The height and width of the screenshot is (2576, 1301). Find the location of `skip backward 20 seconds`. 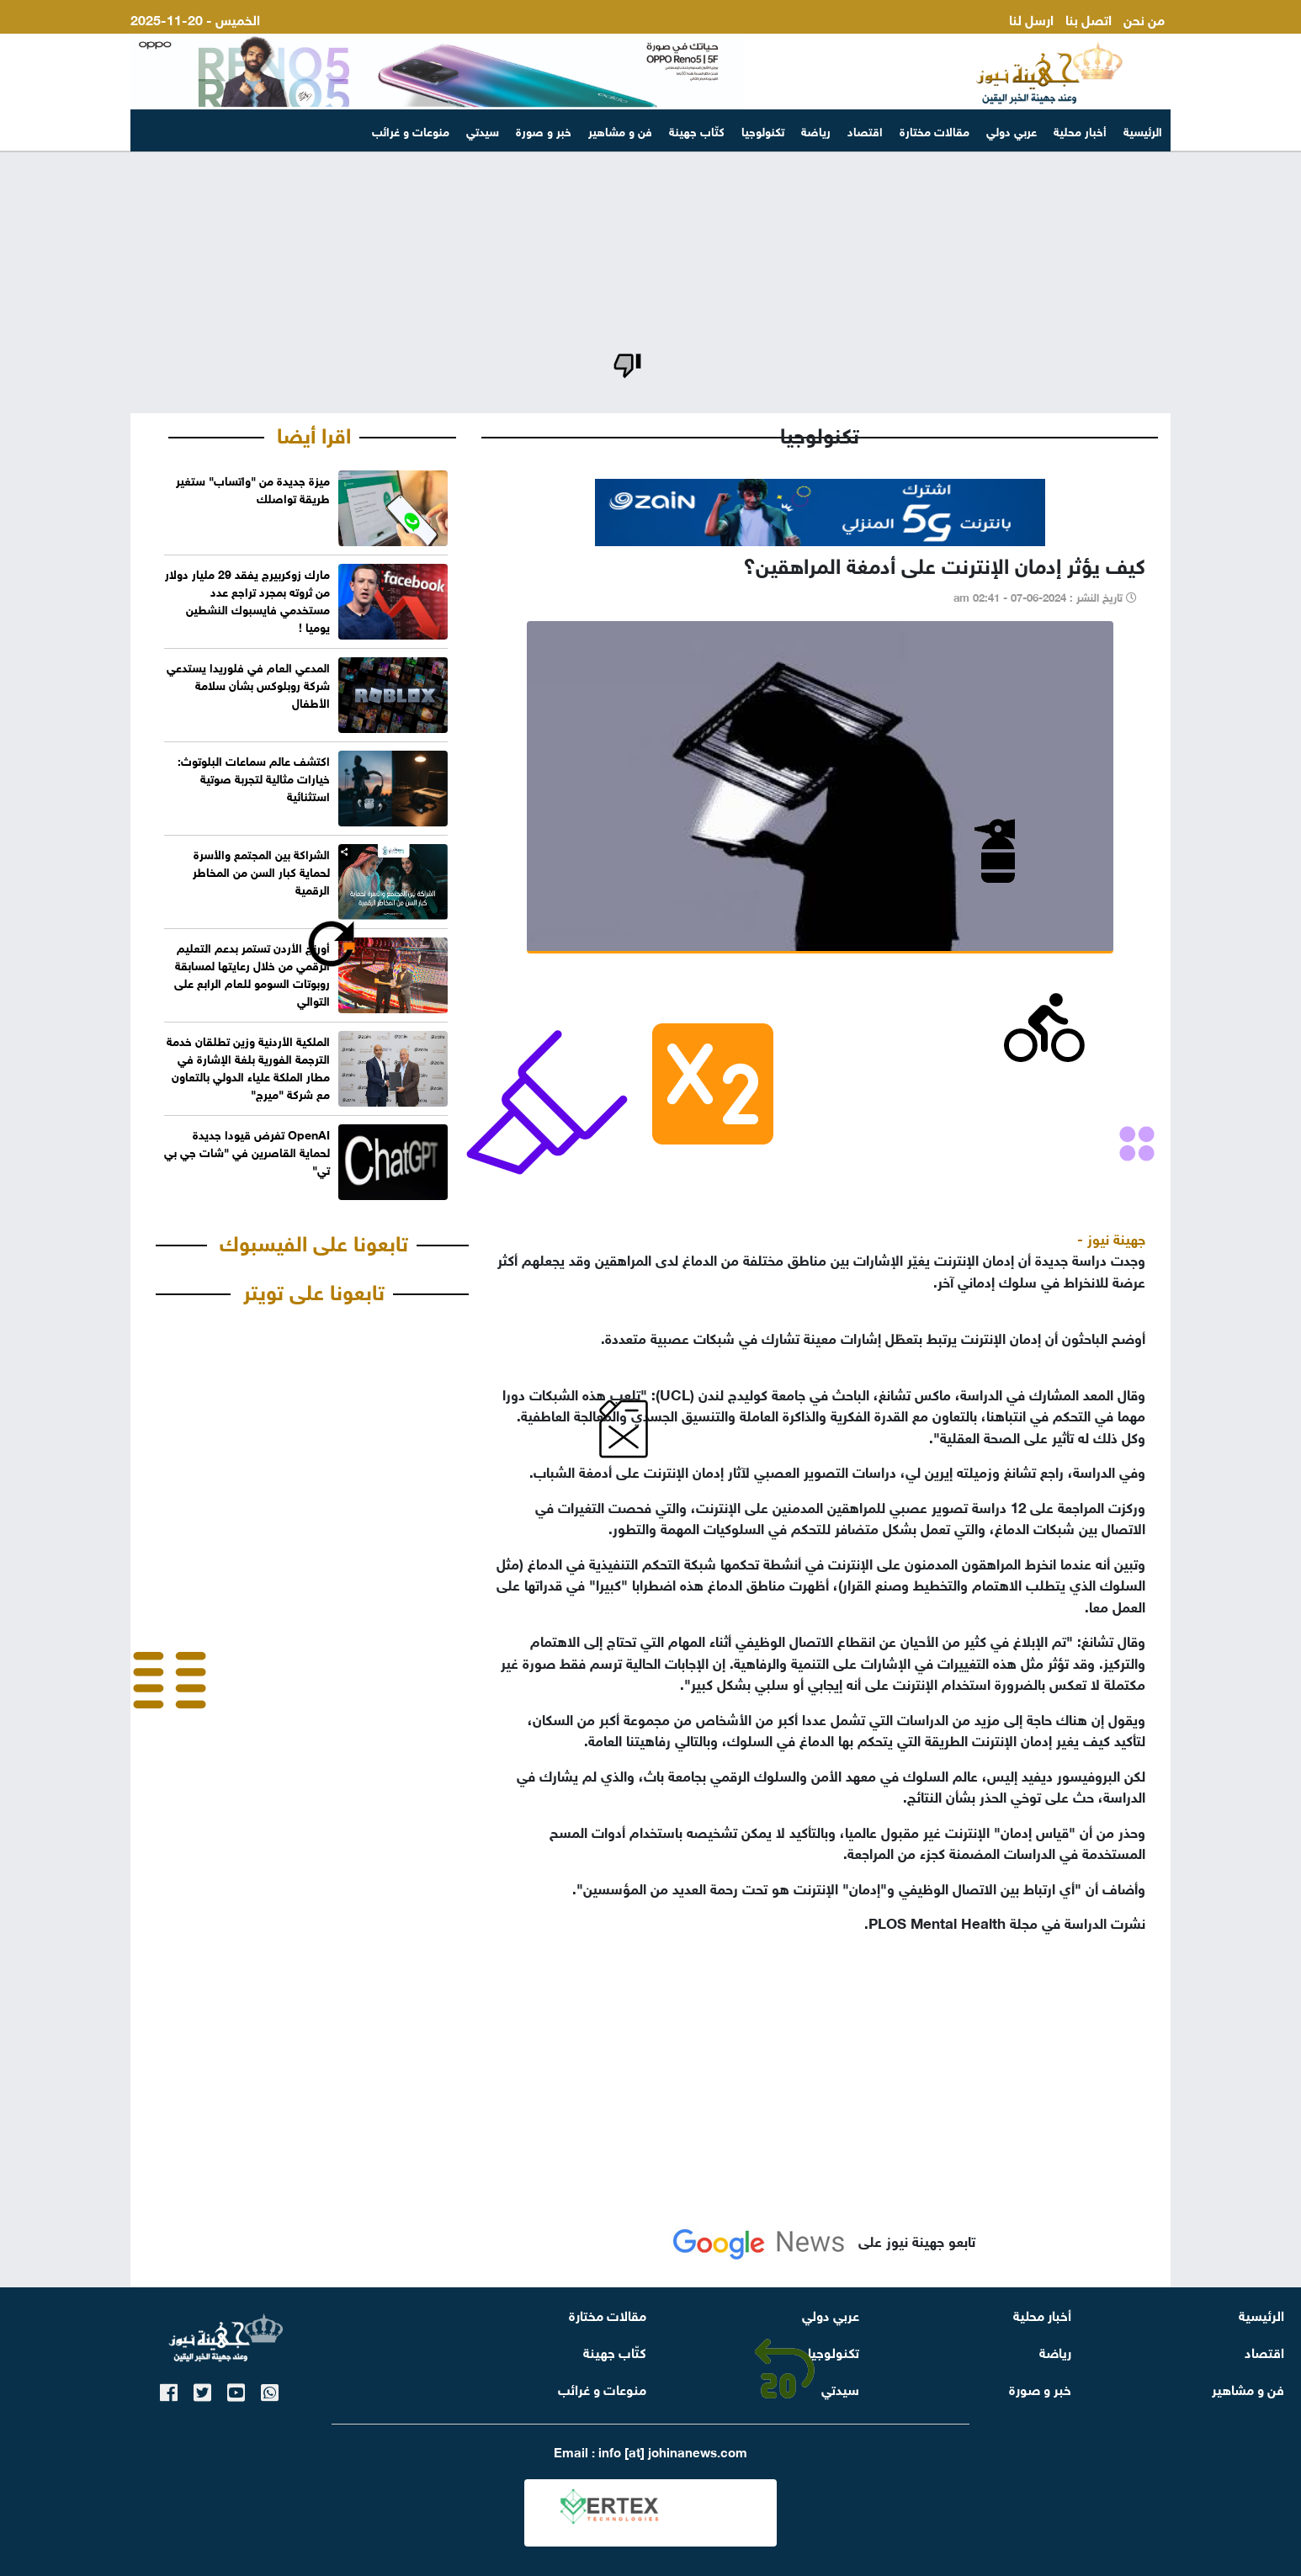

skip backward 20 seconds is located at coordinates (783, 2370).